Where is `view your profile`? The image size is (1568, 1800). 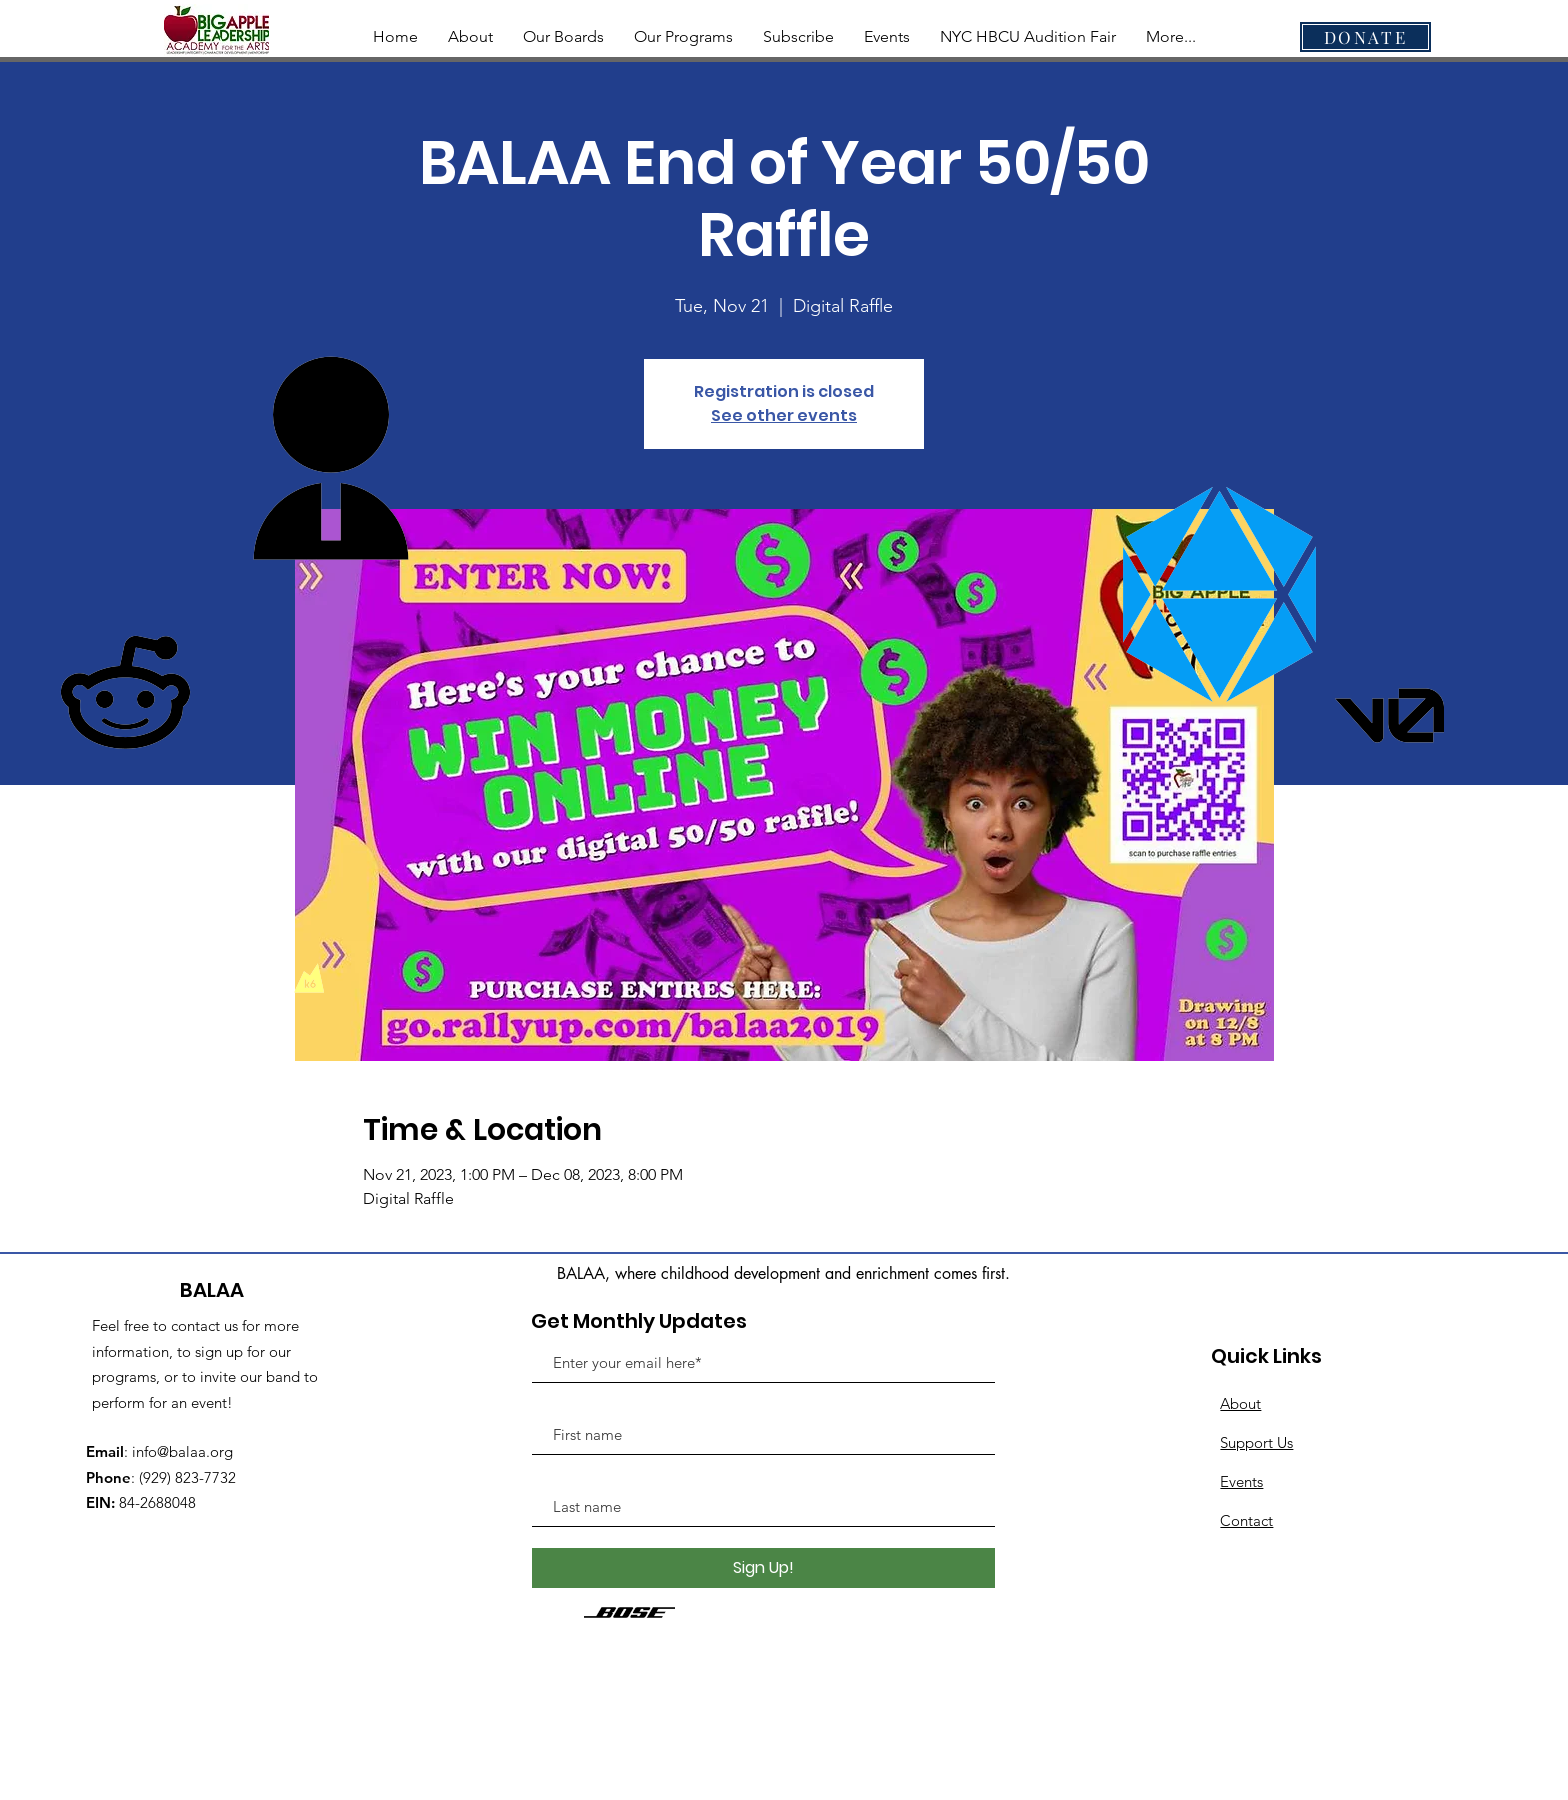
view your profile is located at coordinates (331, 463).